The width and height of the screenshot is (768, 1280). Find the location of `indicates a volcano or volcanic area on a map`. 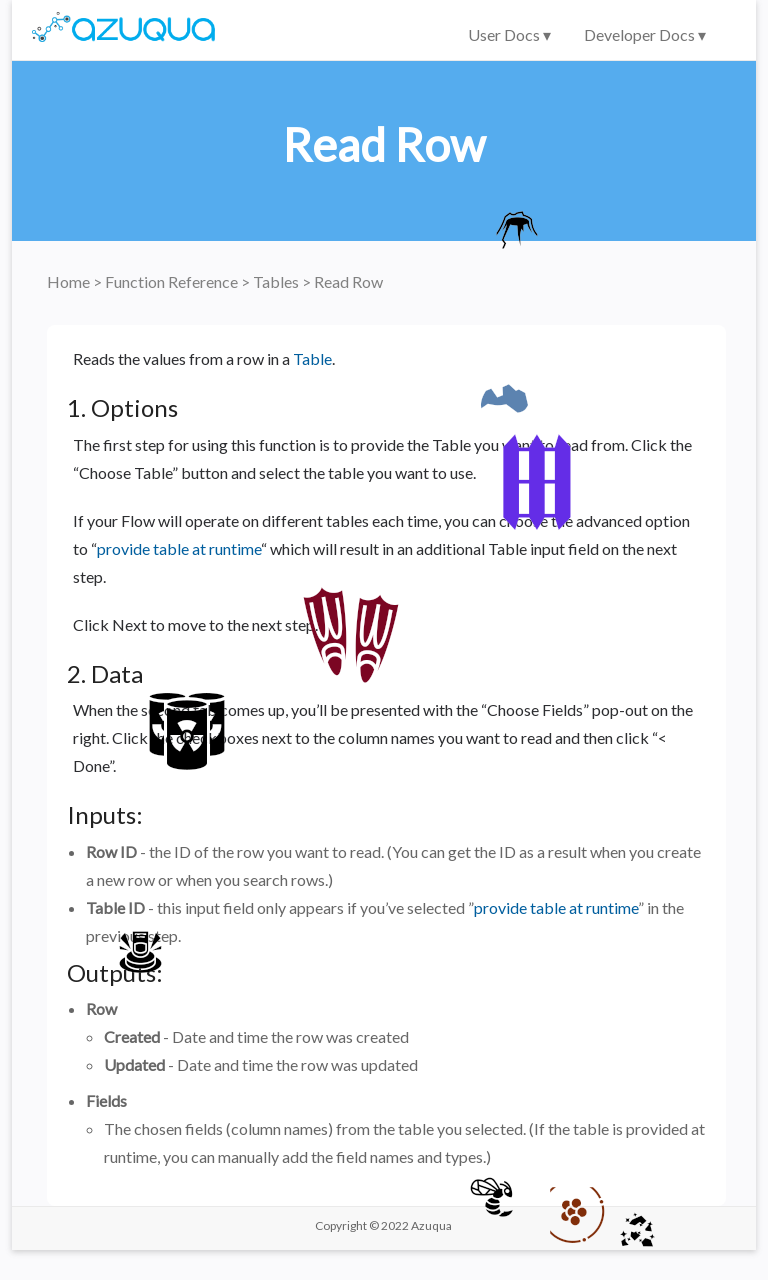

indicates a volcano or volcanic area on a map is located at coordinates (517, 228).